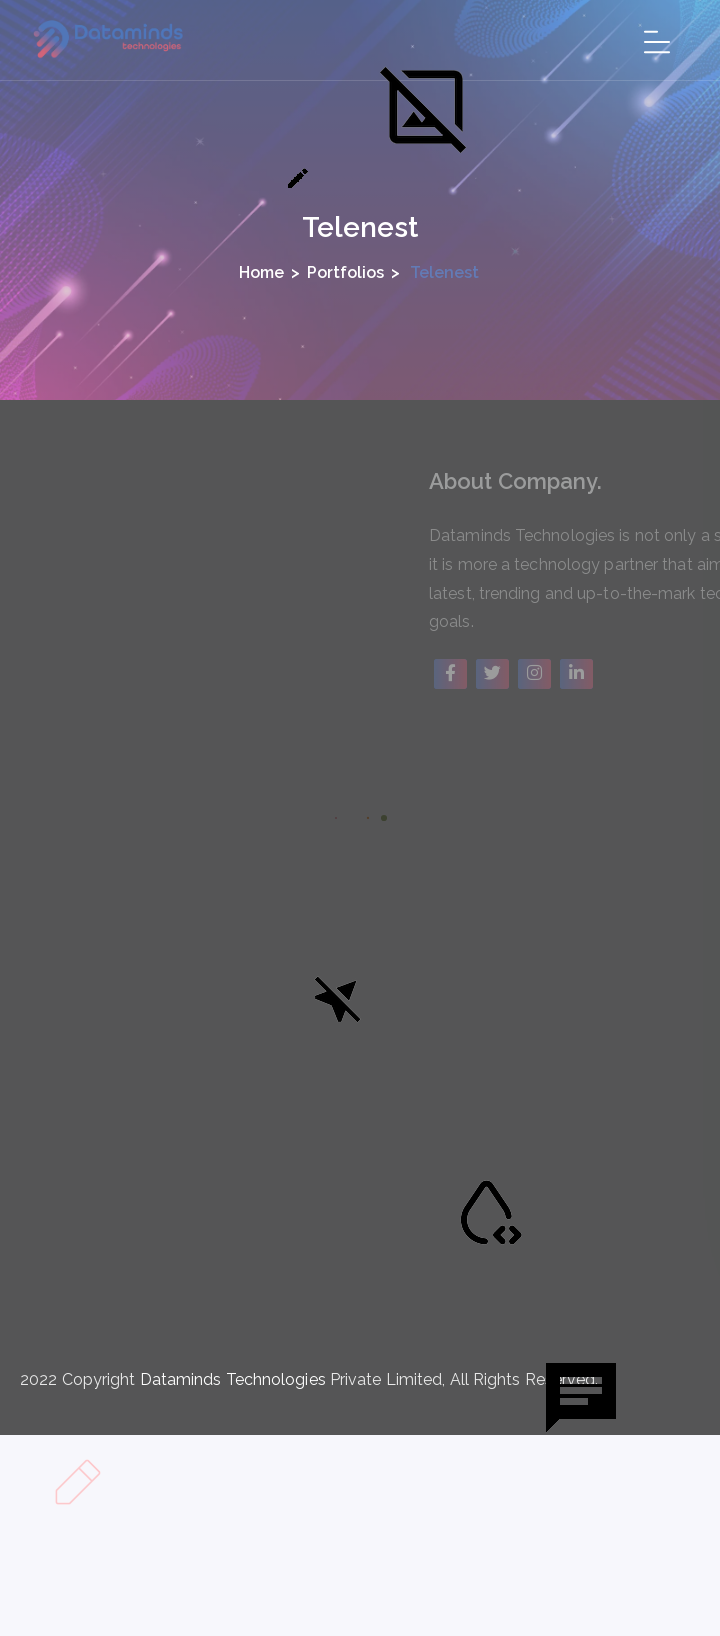  Describe the element at coordinates (581, 1398) in the screenshot. I see `open chat or messaging` at that location.